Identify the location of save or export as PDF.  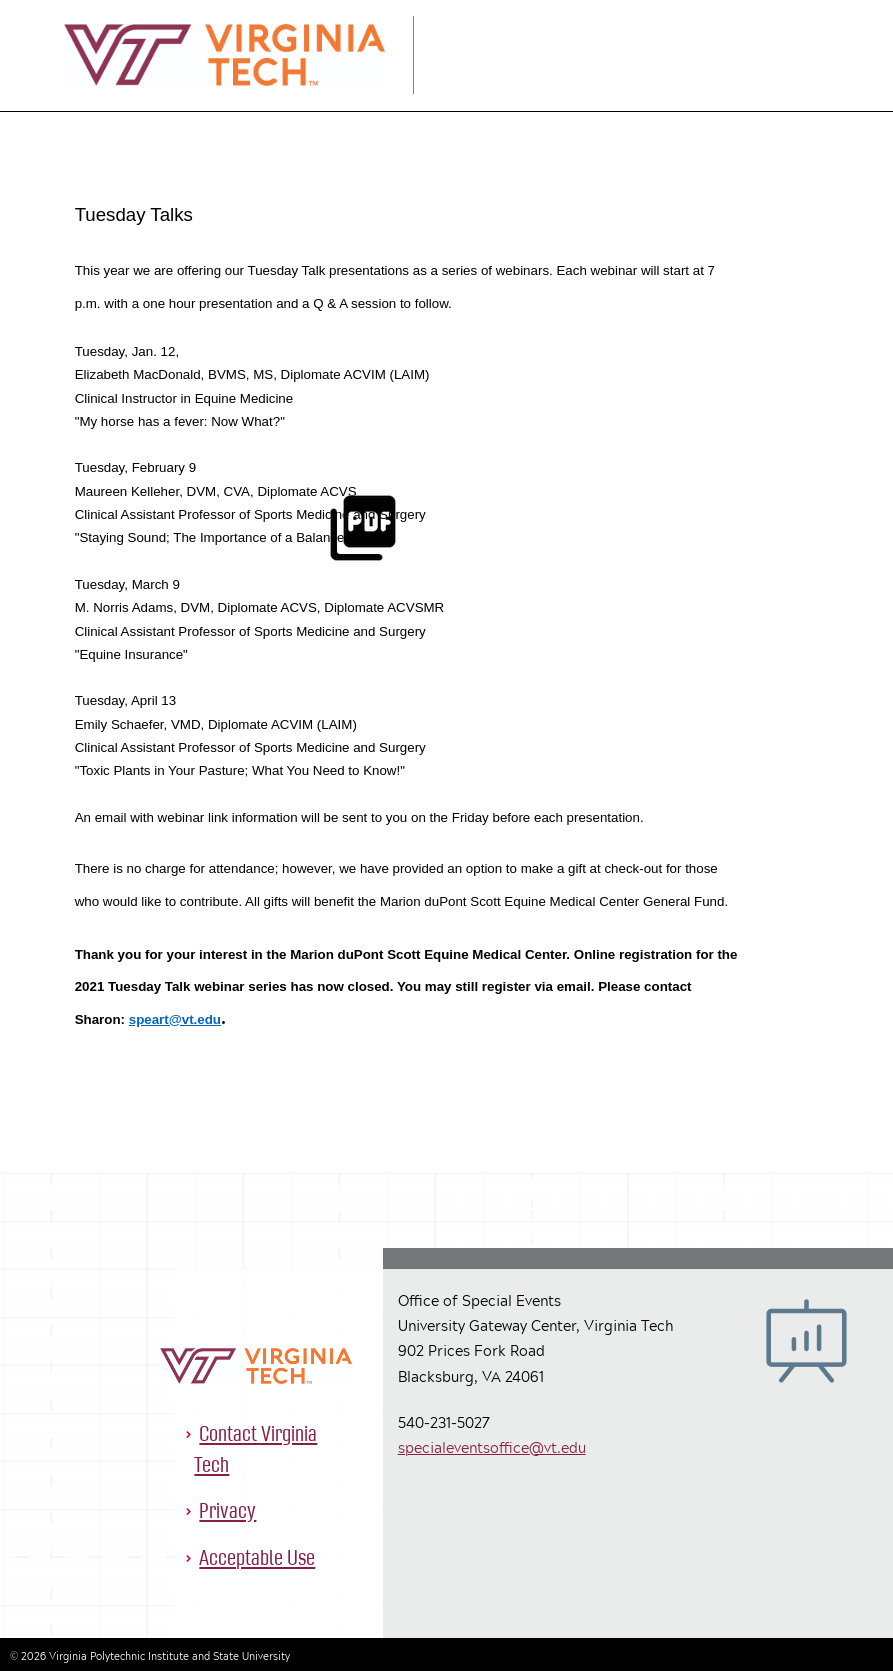
(363, 528).